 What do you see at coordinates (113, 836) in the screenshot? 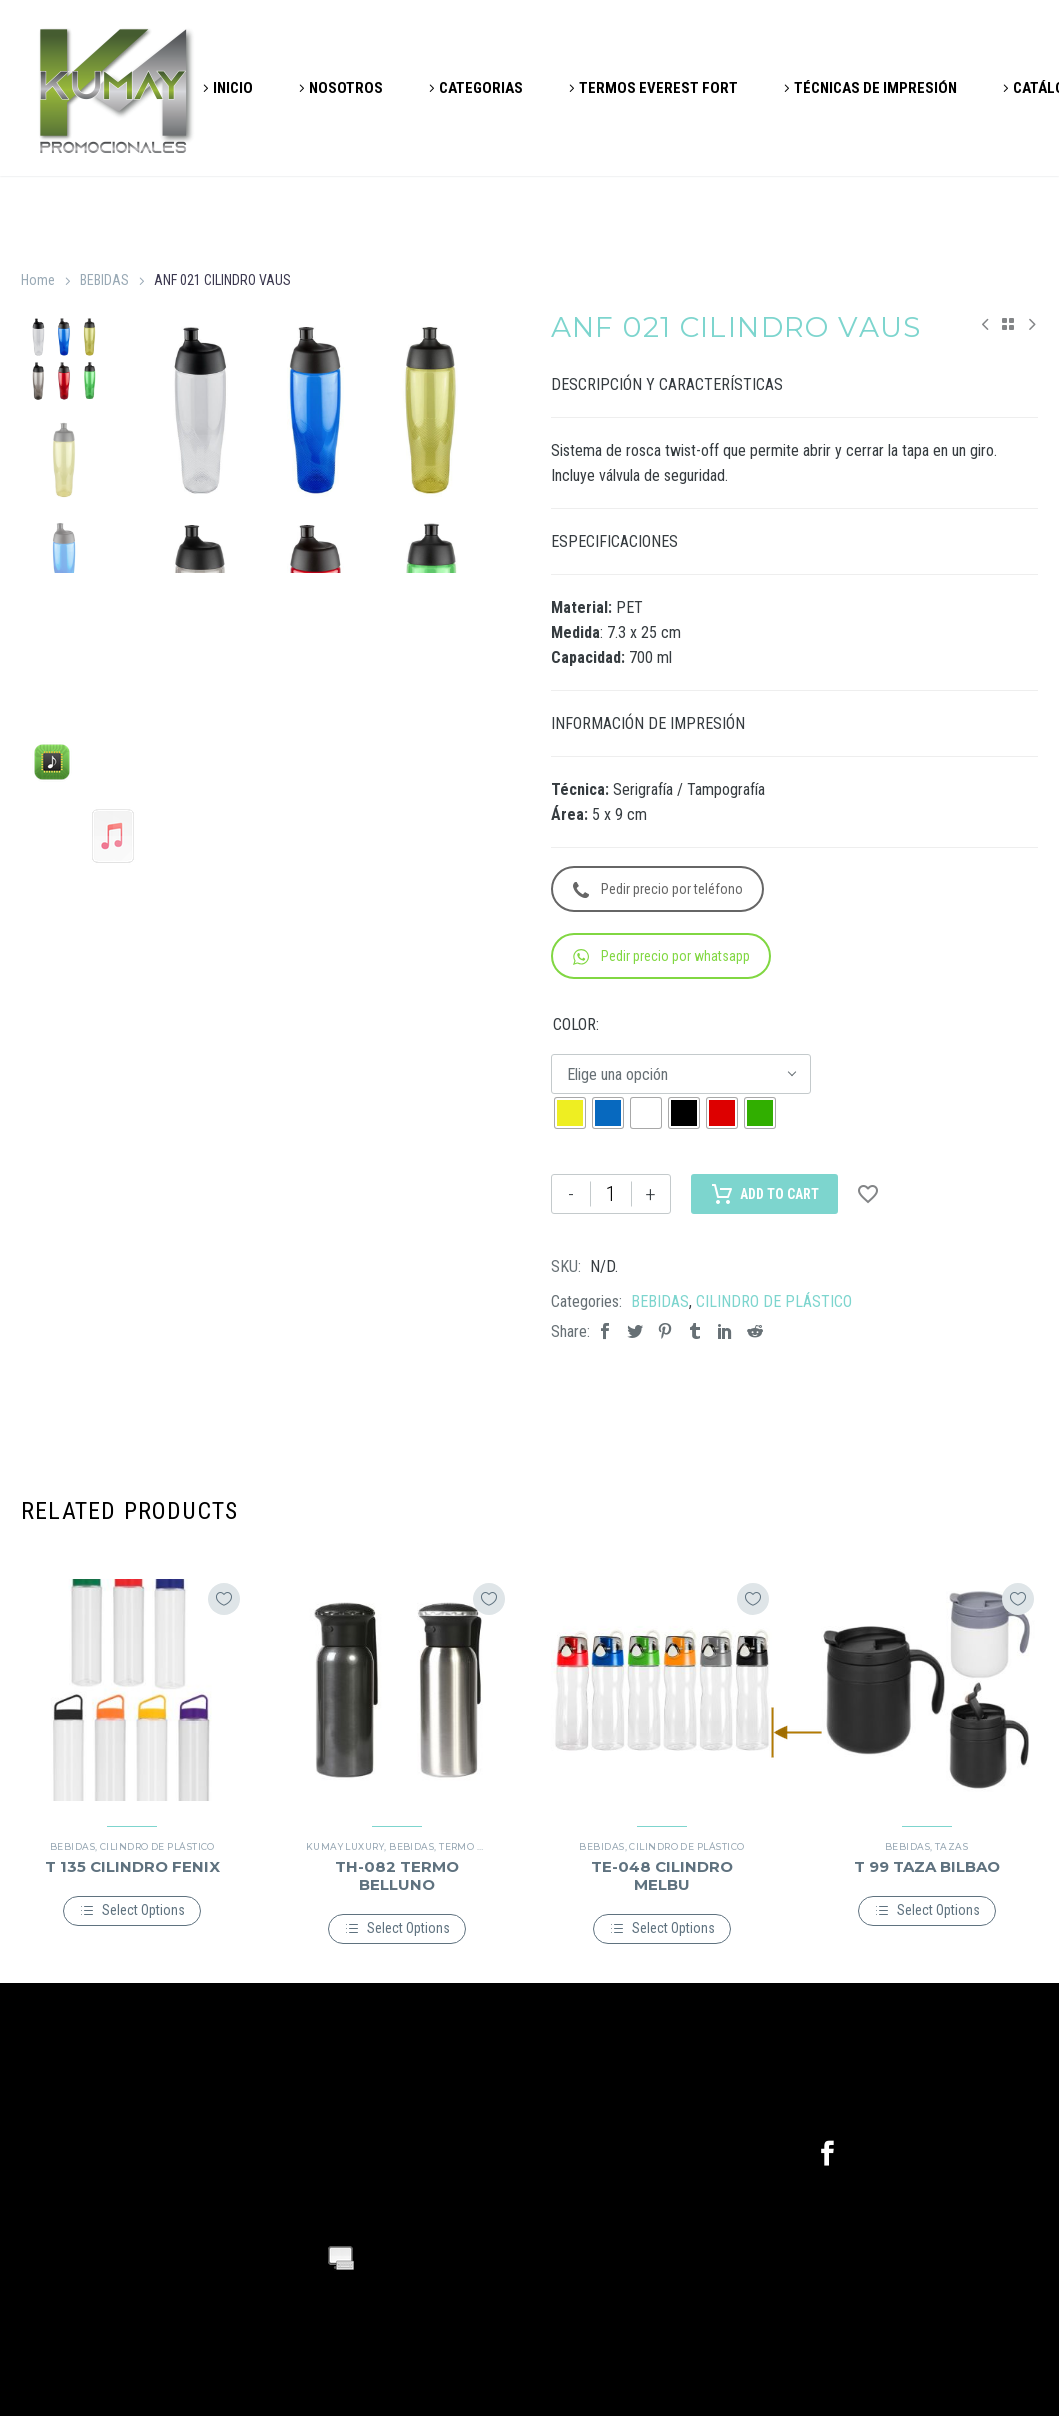
I see `an audio file type indicator` at bounding box center [113, 836].